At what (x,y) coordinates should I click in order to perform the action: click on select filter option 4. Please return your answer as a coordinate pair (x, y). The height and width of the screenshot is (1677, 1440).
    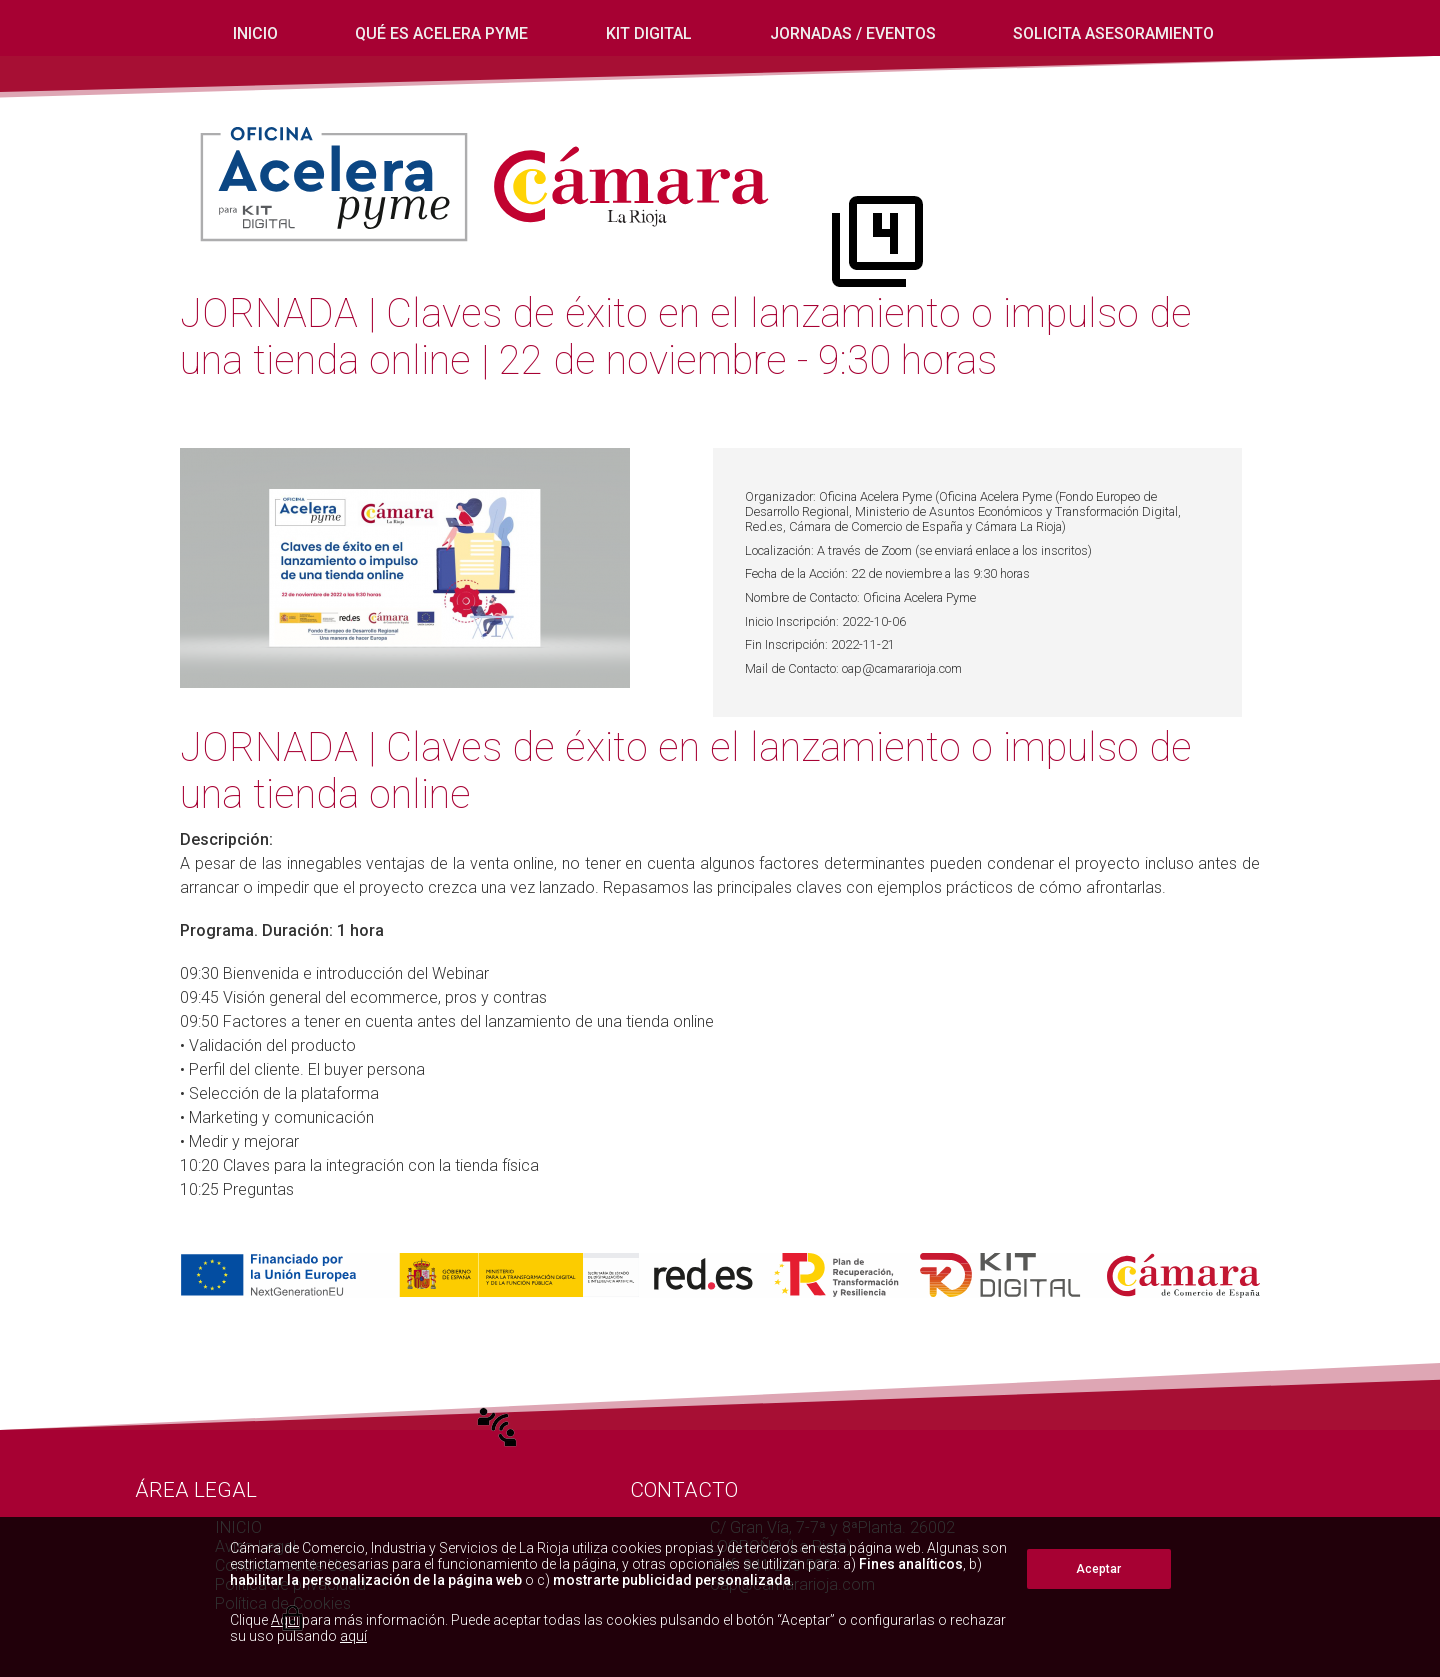
    Looking at the image, I should click on (877, 241).